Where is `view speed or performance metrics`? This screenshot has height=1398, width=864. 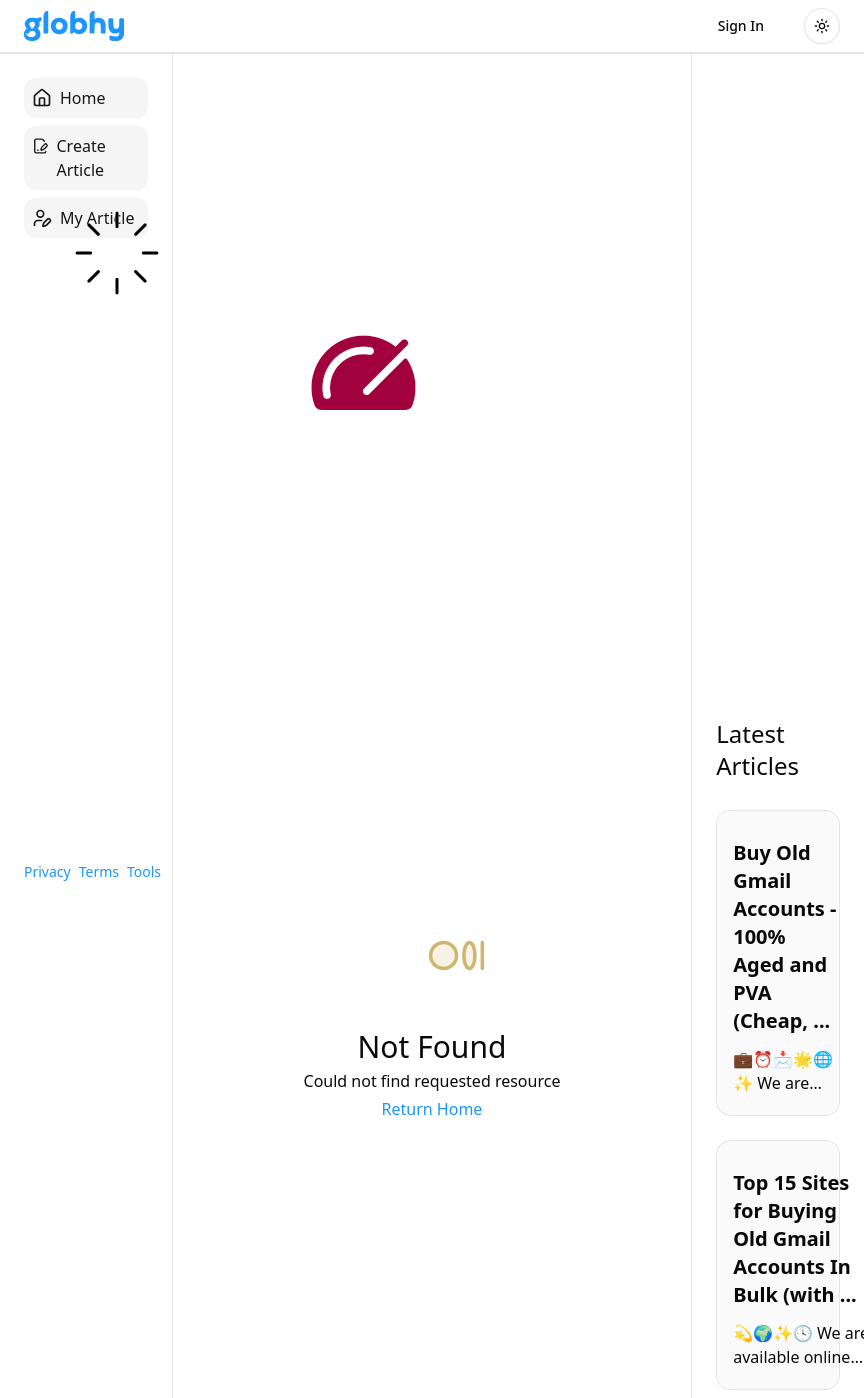
view speed or performance metrics is located at coordinates (363, 376).